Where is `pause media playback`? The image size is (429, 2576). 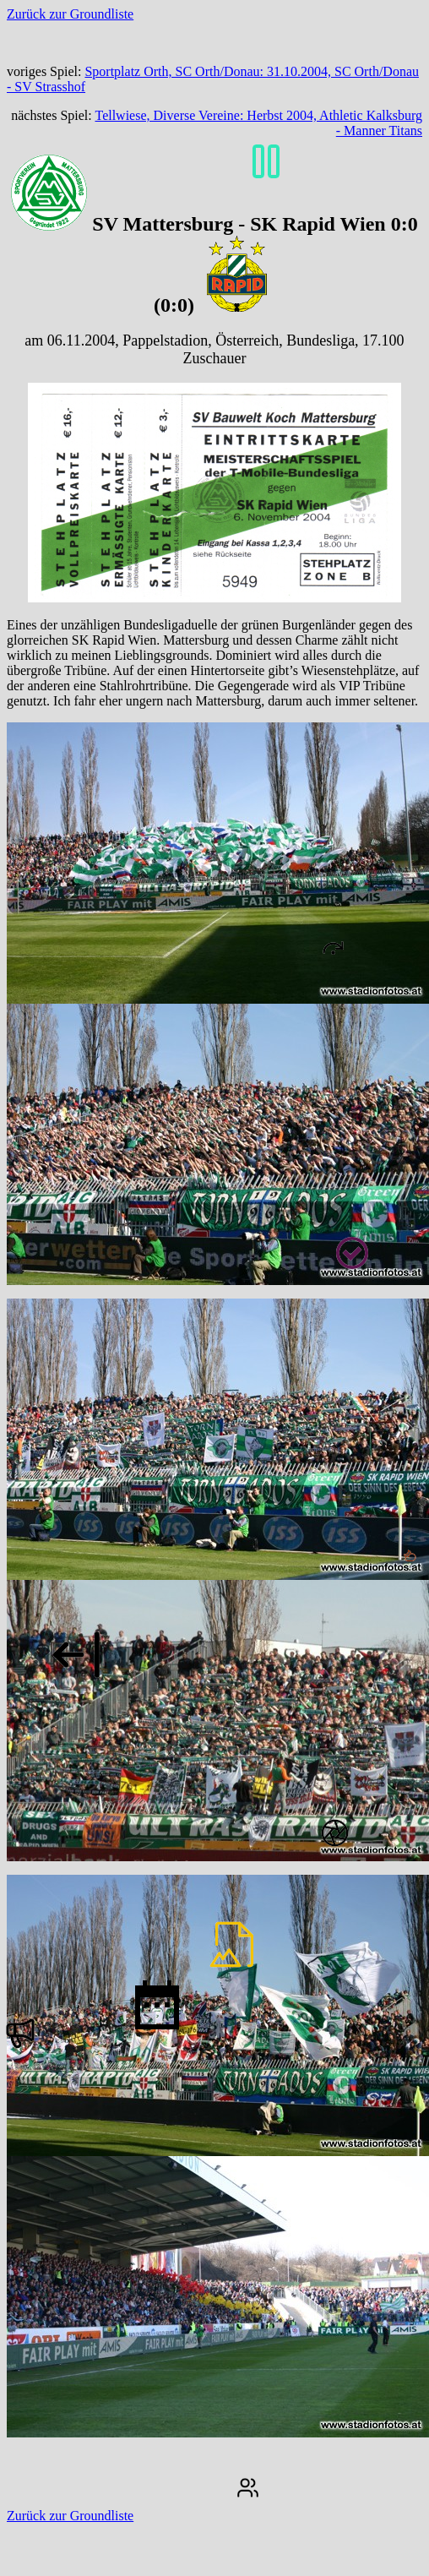
pause media playback is located at coordinates (266, 161).